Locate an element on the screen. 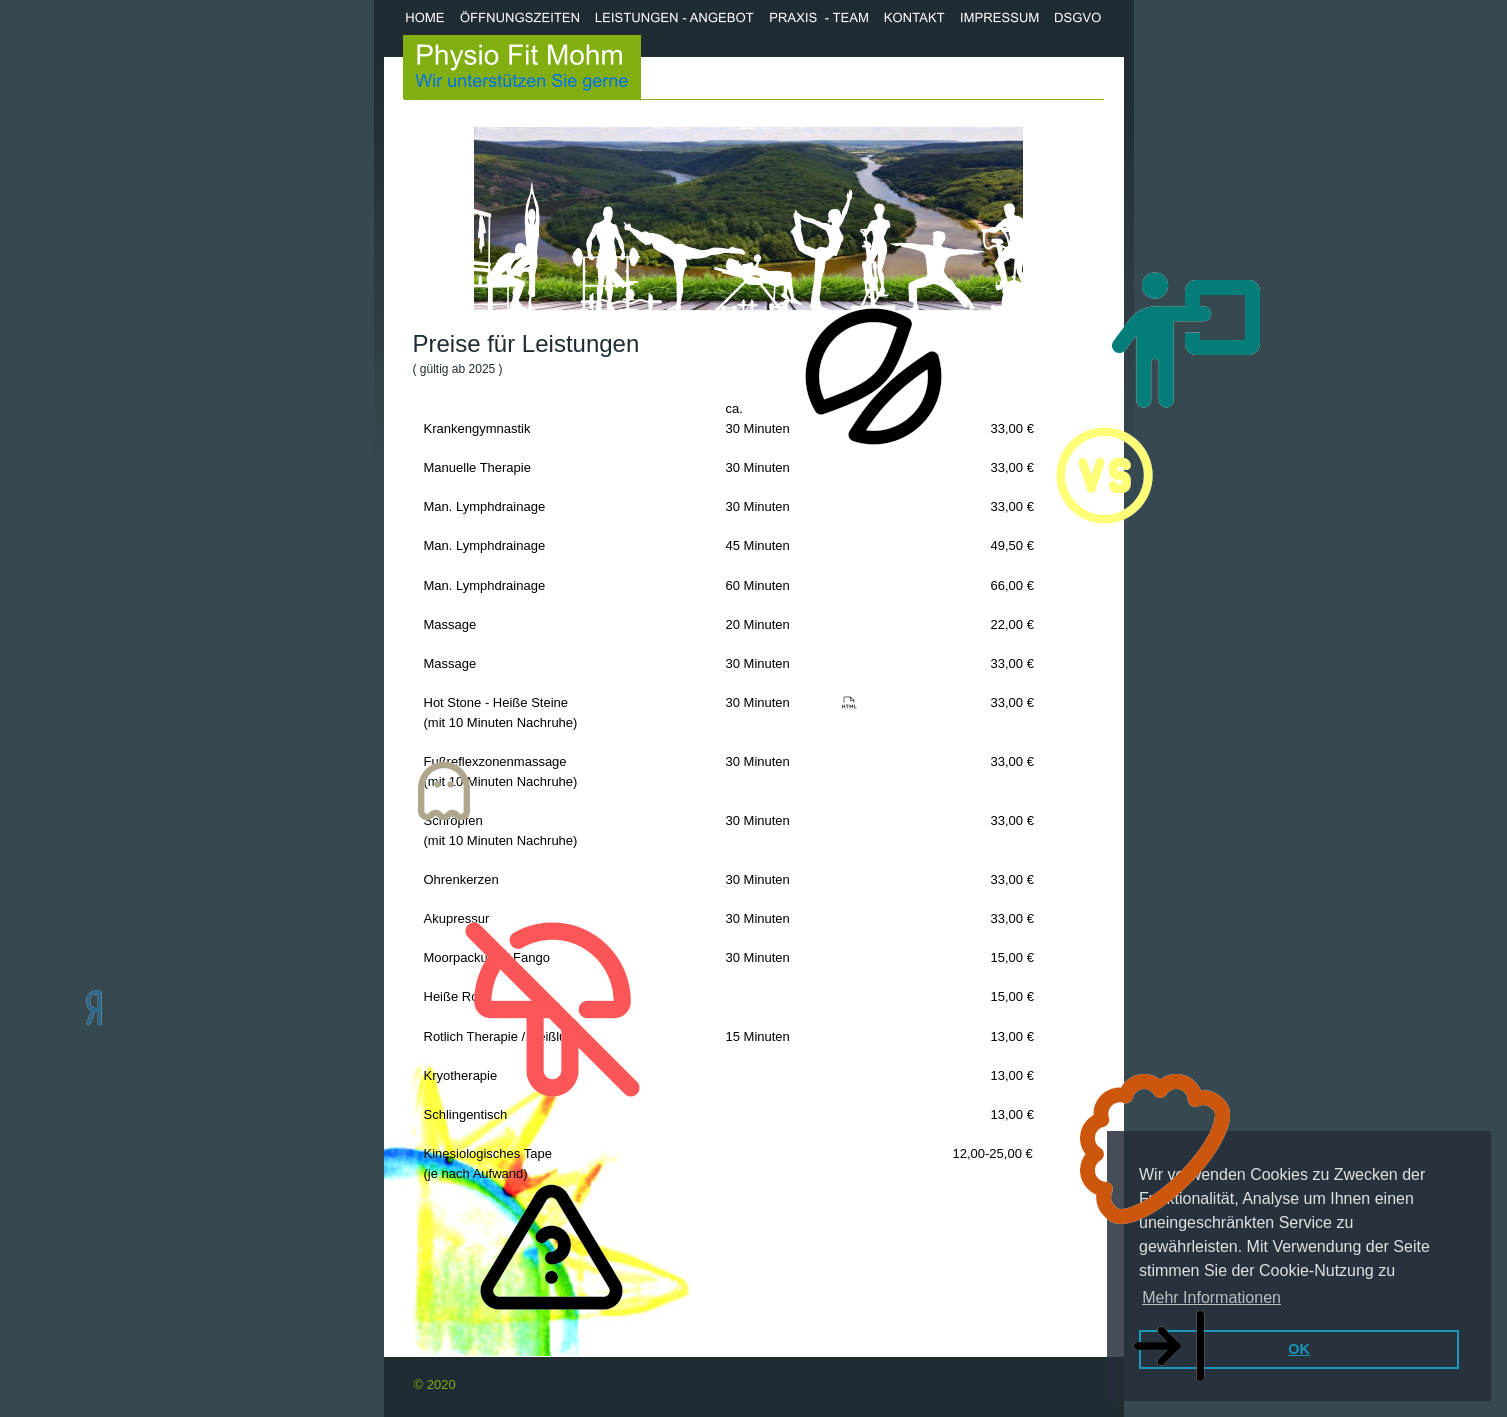 This screenshot has width=1507, height=1417. toggle ghost mode or invisible status is located at coordinates (444, 791).